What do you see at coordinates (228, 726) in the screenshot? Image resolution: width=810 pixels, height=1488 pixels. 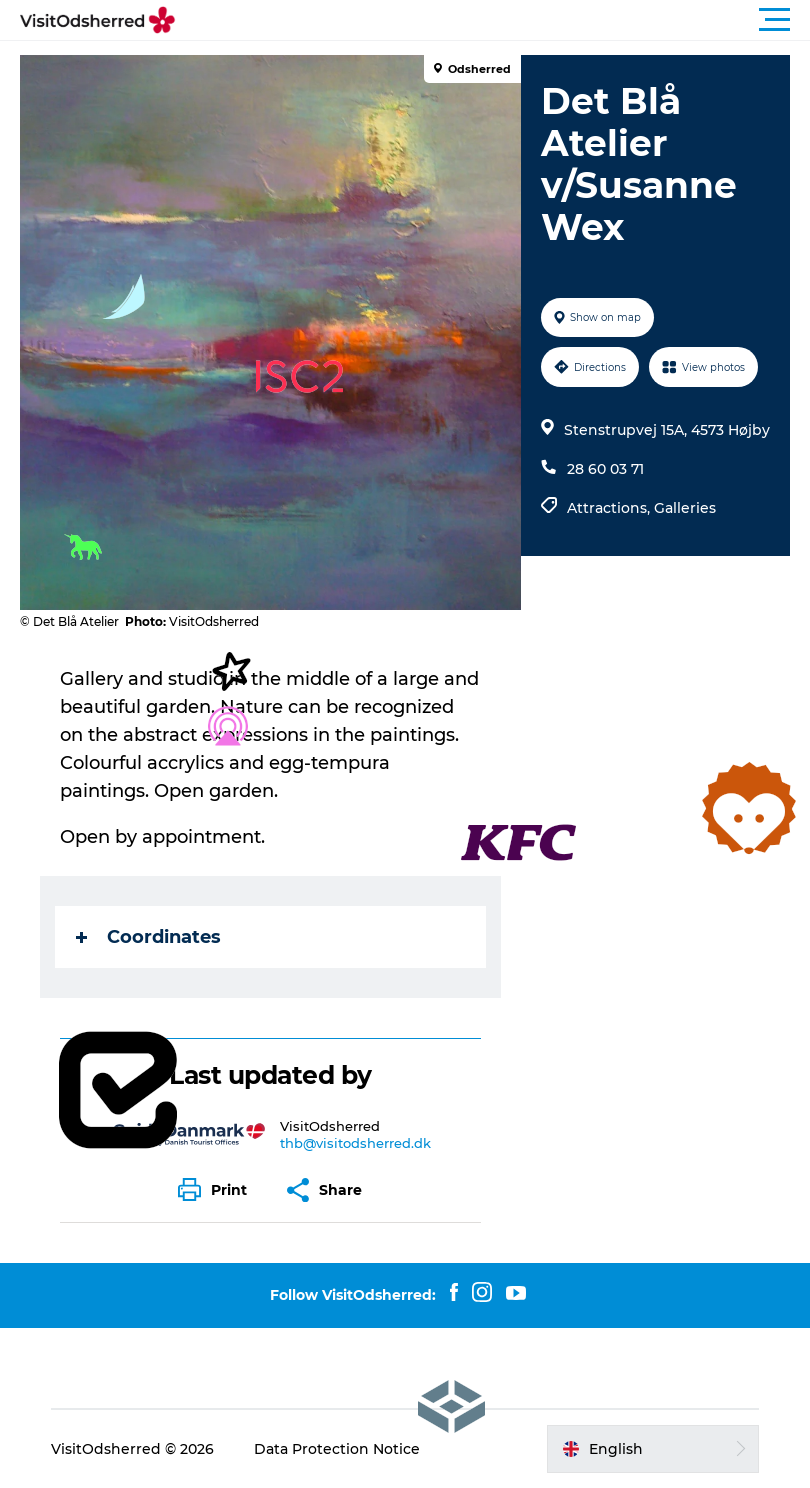 I see `stream audio to airplay-compatible devices` at bounding box center [228, 726].